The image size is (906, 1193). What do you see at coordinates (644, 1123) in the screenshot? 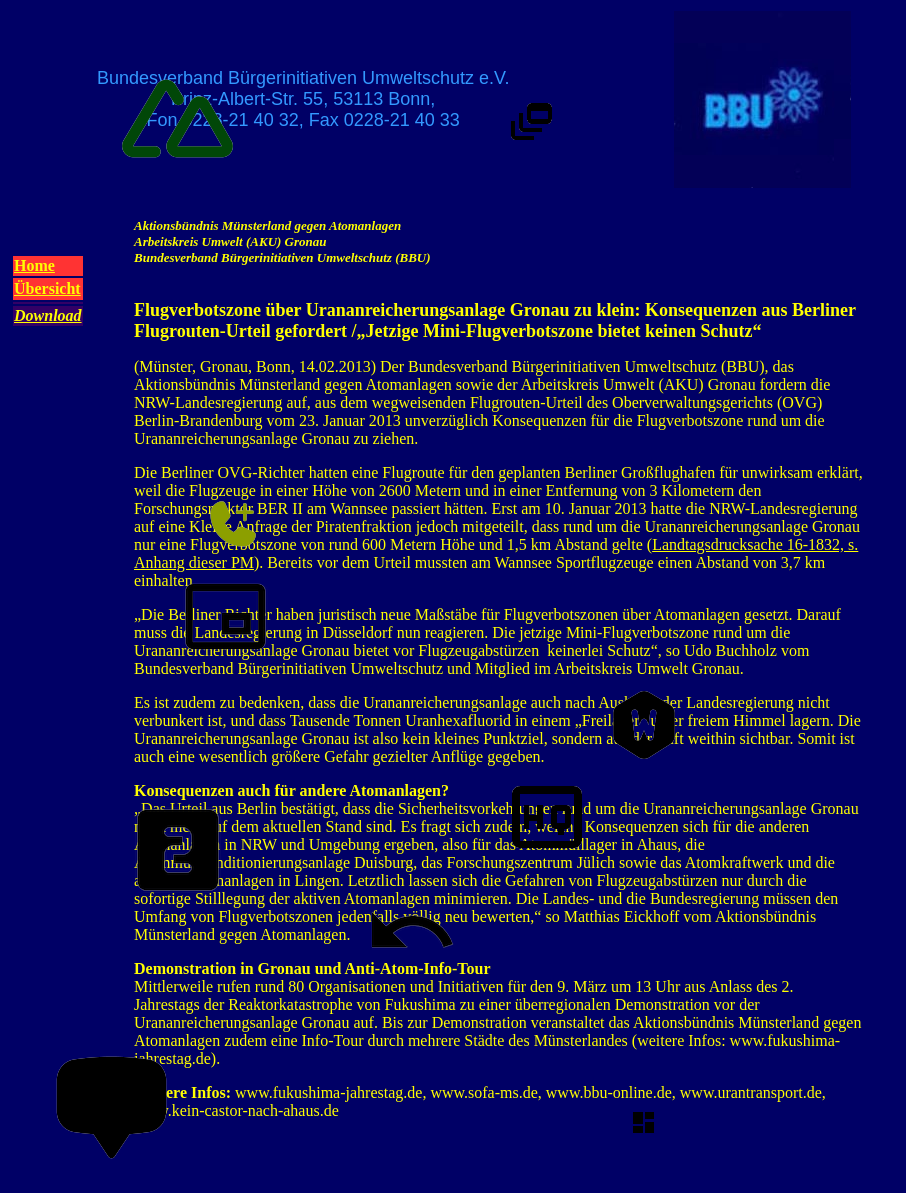
I see `access the main dashboard` at bounding box center [644, 1123].